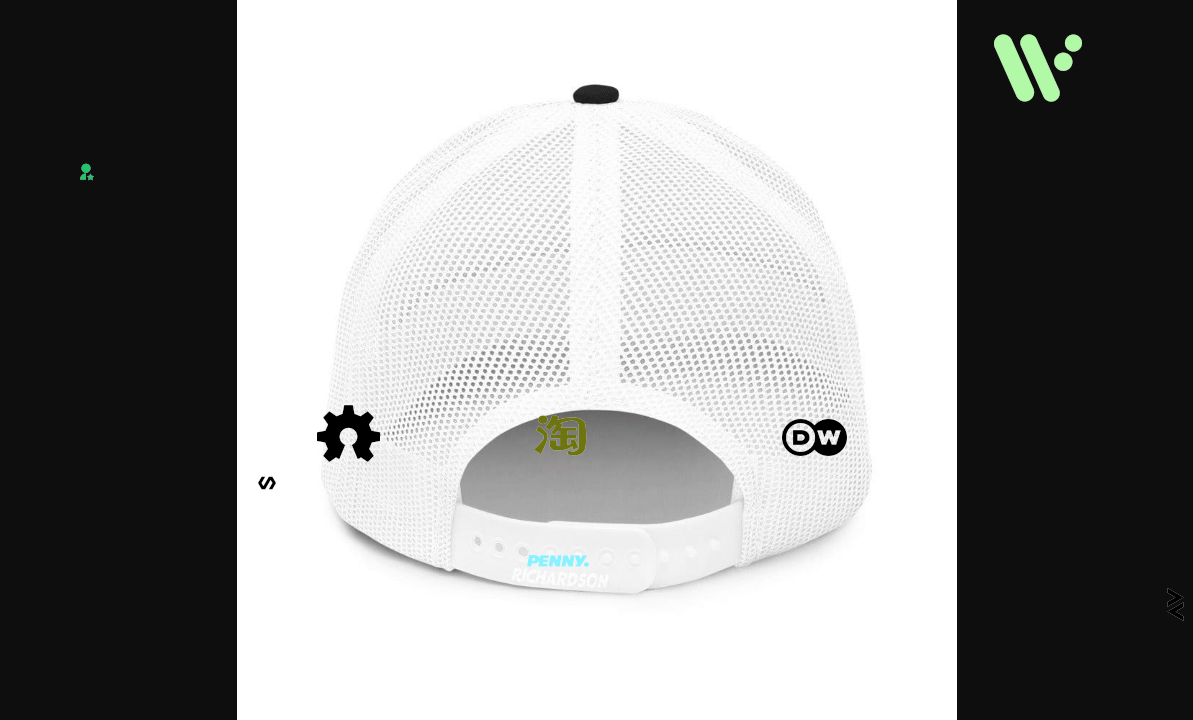 The width and height of the screenshot is (1193, 720). What do you see at coordinates (1038, 68) in the screenshot?
I see `open Wear OS companion app` at bounding box center [1038, 68].